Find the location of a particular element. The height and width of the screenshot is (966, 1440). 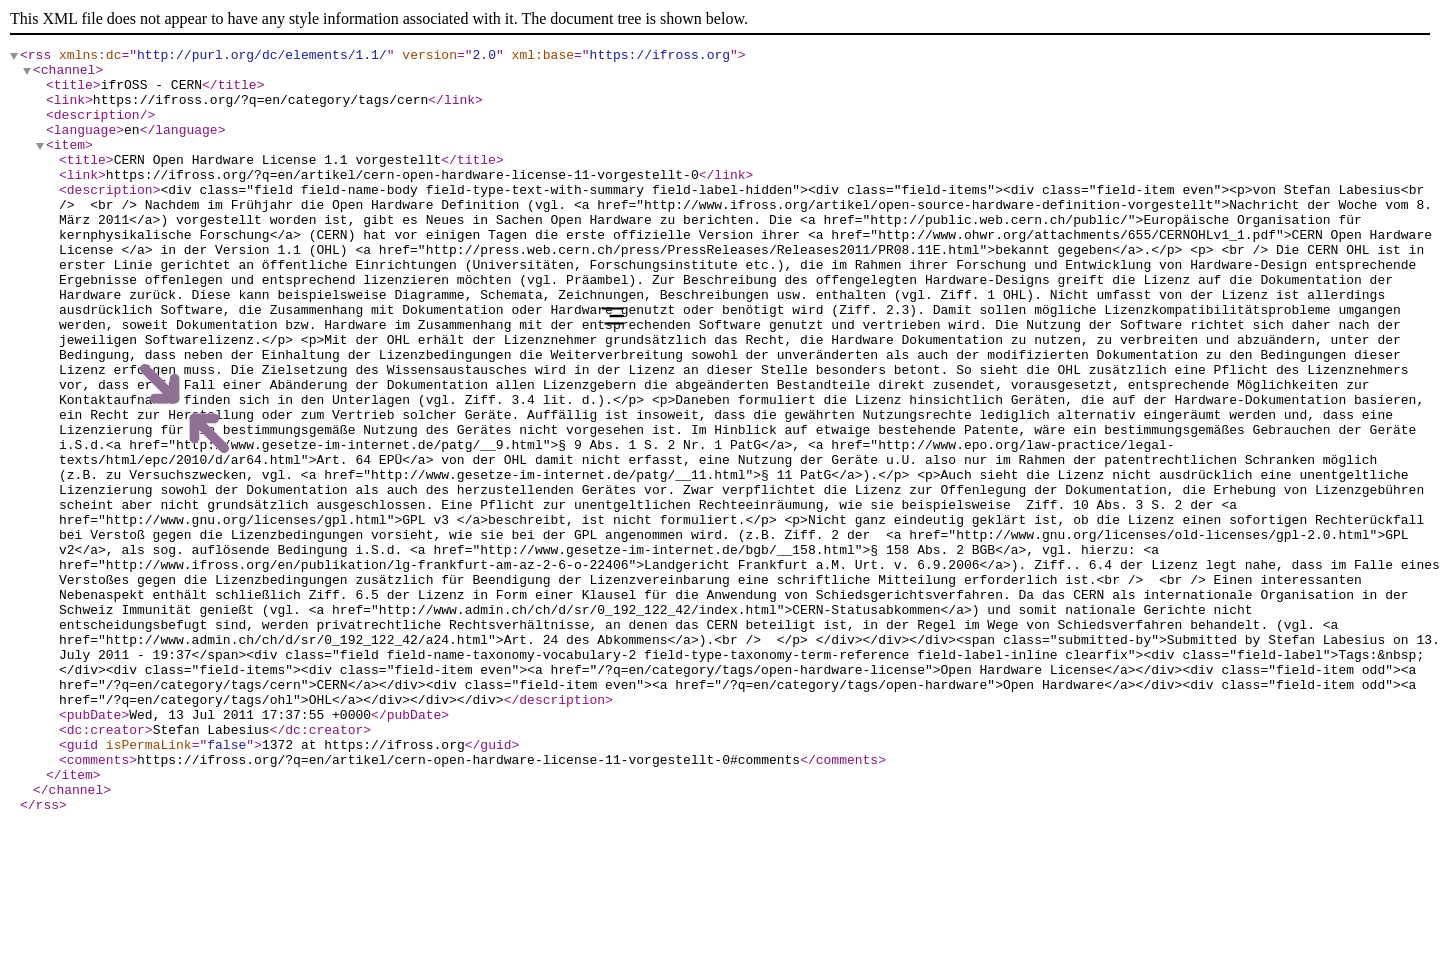

minimize or reduce window size is located at coordinates (184, 408).